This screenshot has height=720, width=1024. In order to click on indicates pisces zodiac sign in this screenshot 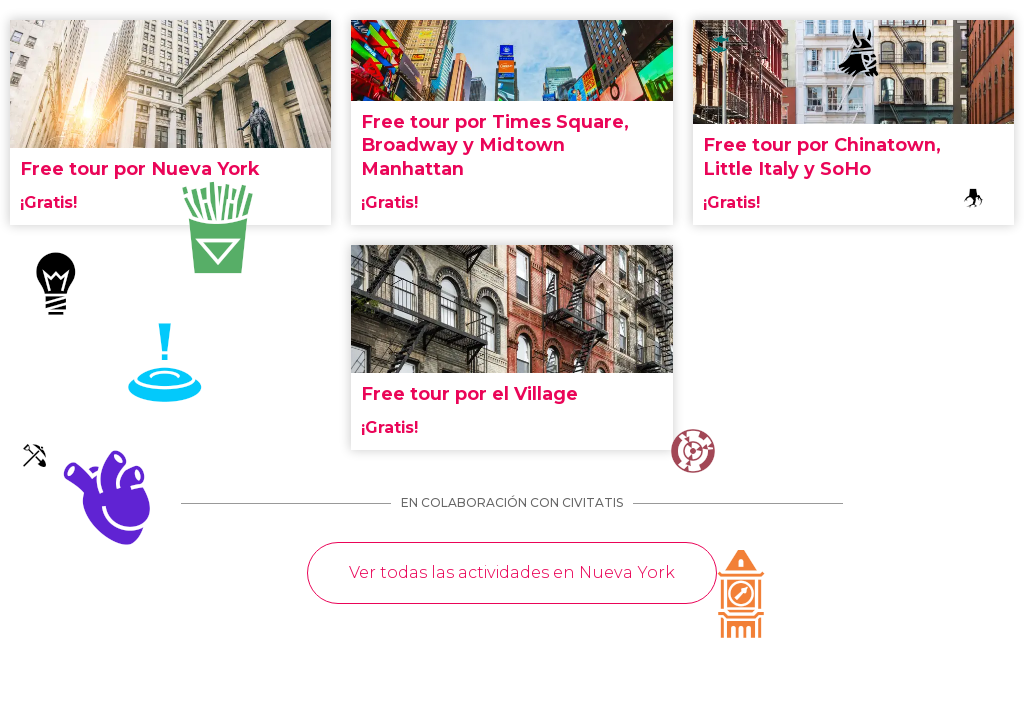, I will do `click(720, 44)`.